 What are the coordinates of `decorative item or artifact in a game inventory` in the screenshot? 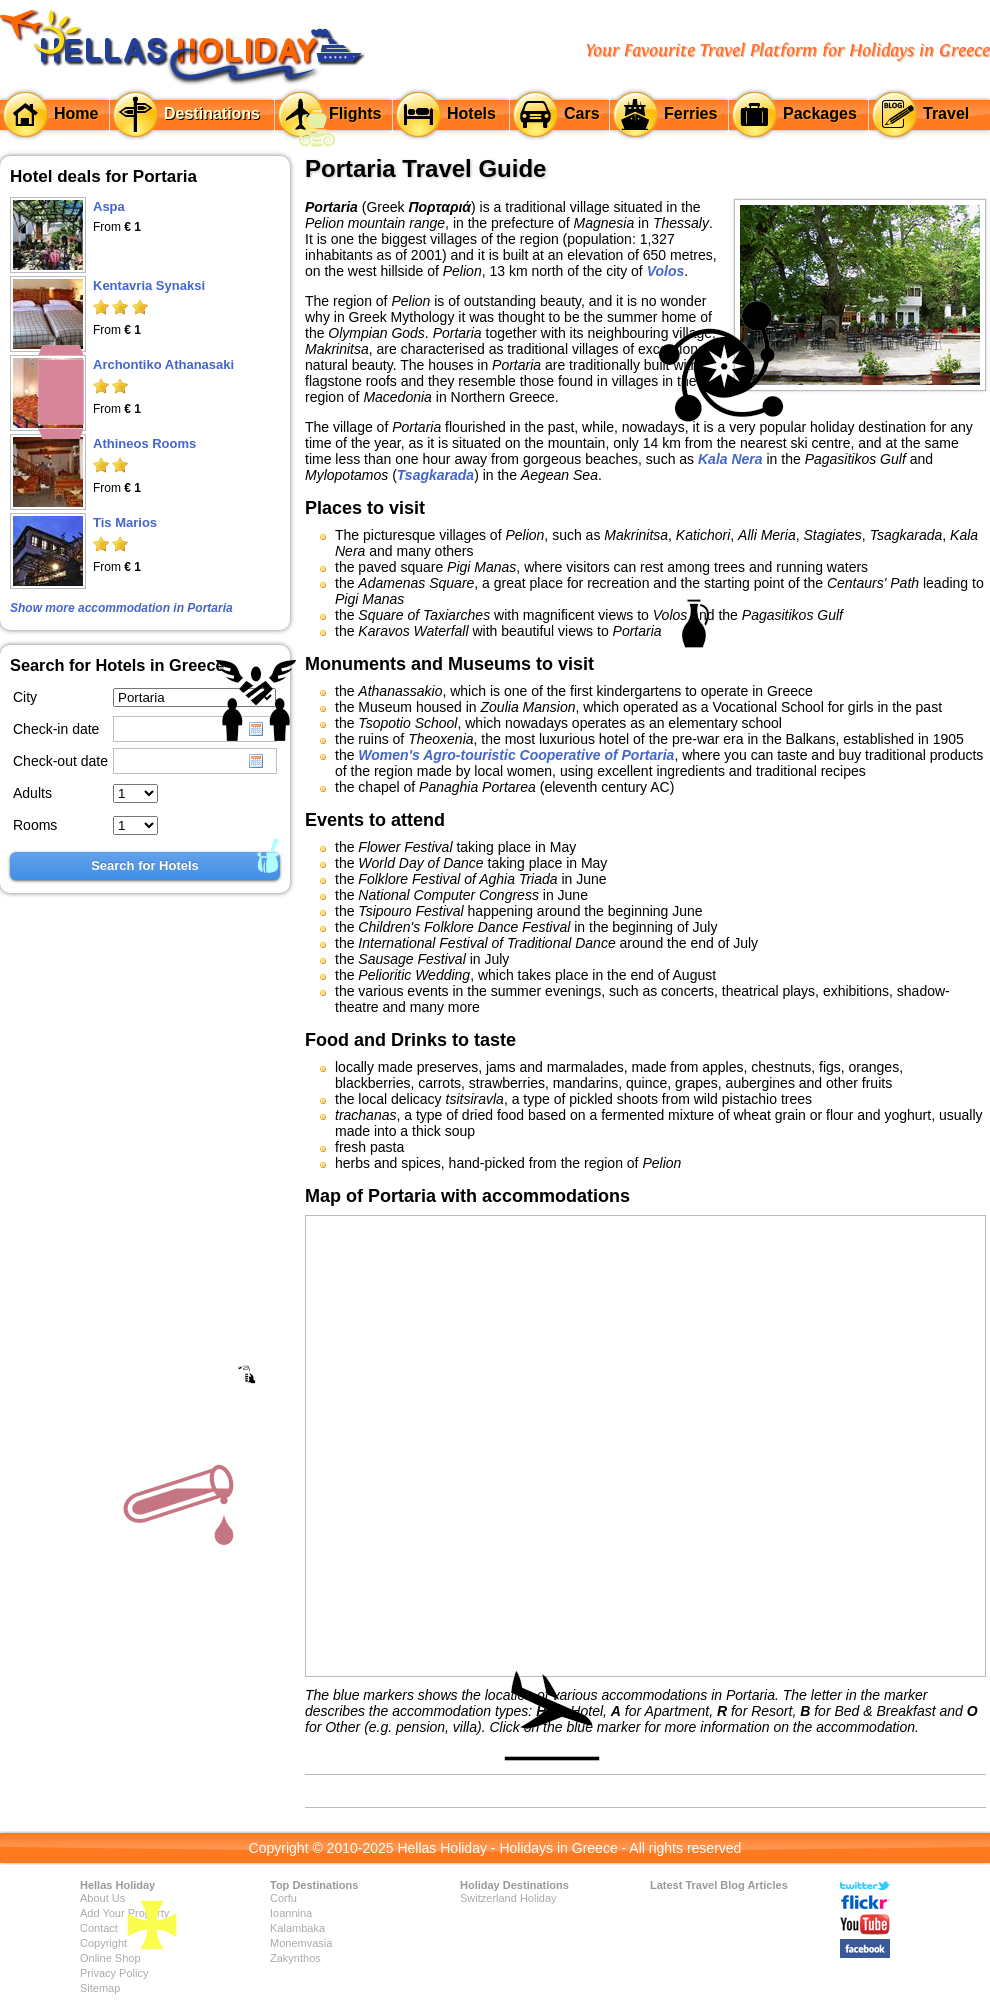 It's located at (317, 128).